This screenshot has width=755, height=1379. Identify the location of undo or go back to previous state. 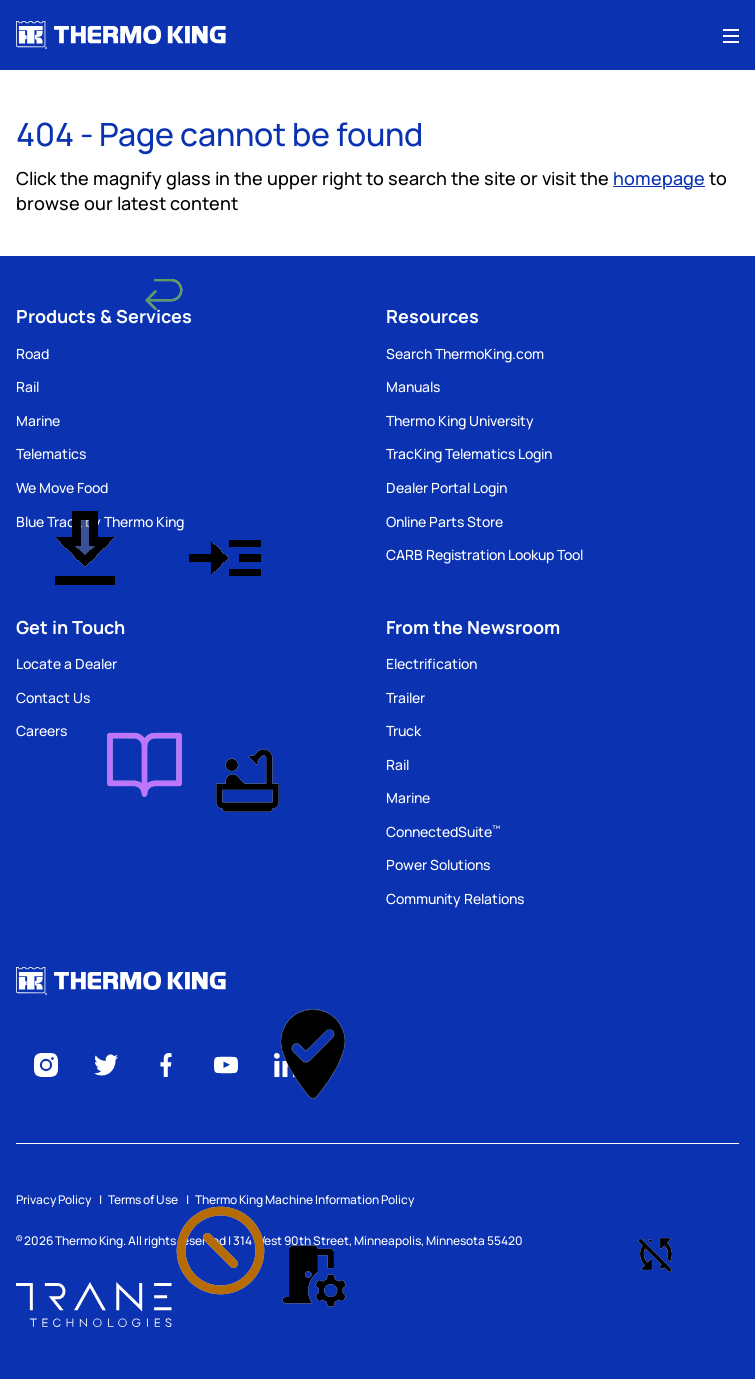
(164, 293).